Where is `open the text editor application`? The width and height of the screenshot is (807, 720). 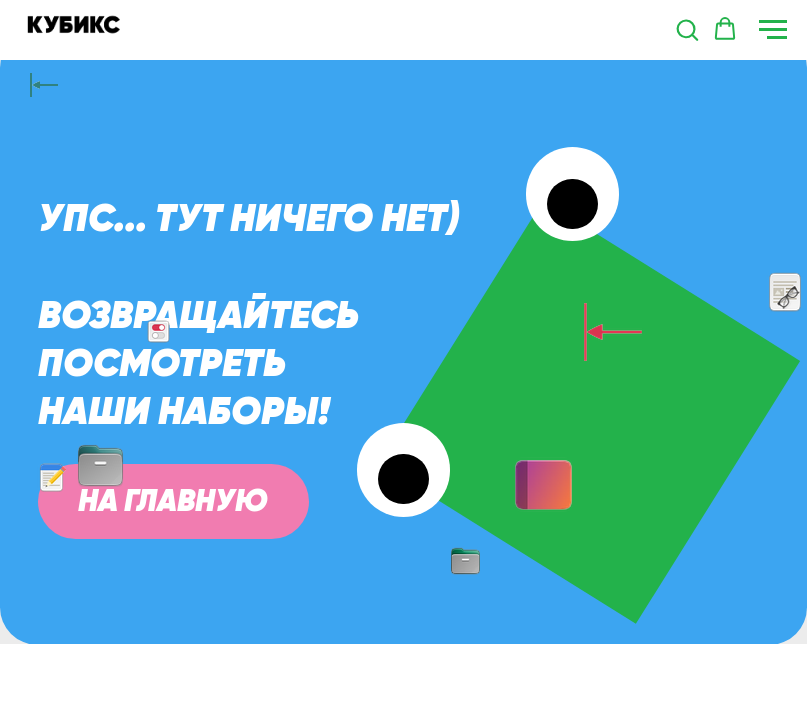 open the text editor application is located at coordinates (51, 477).